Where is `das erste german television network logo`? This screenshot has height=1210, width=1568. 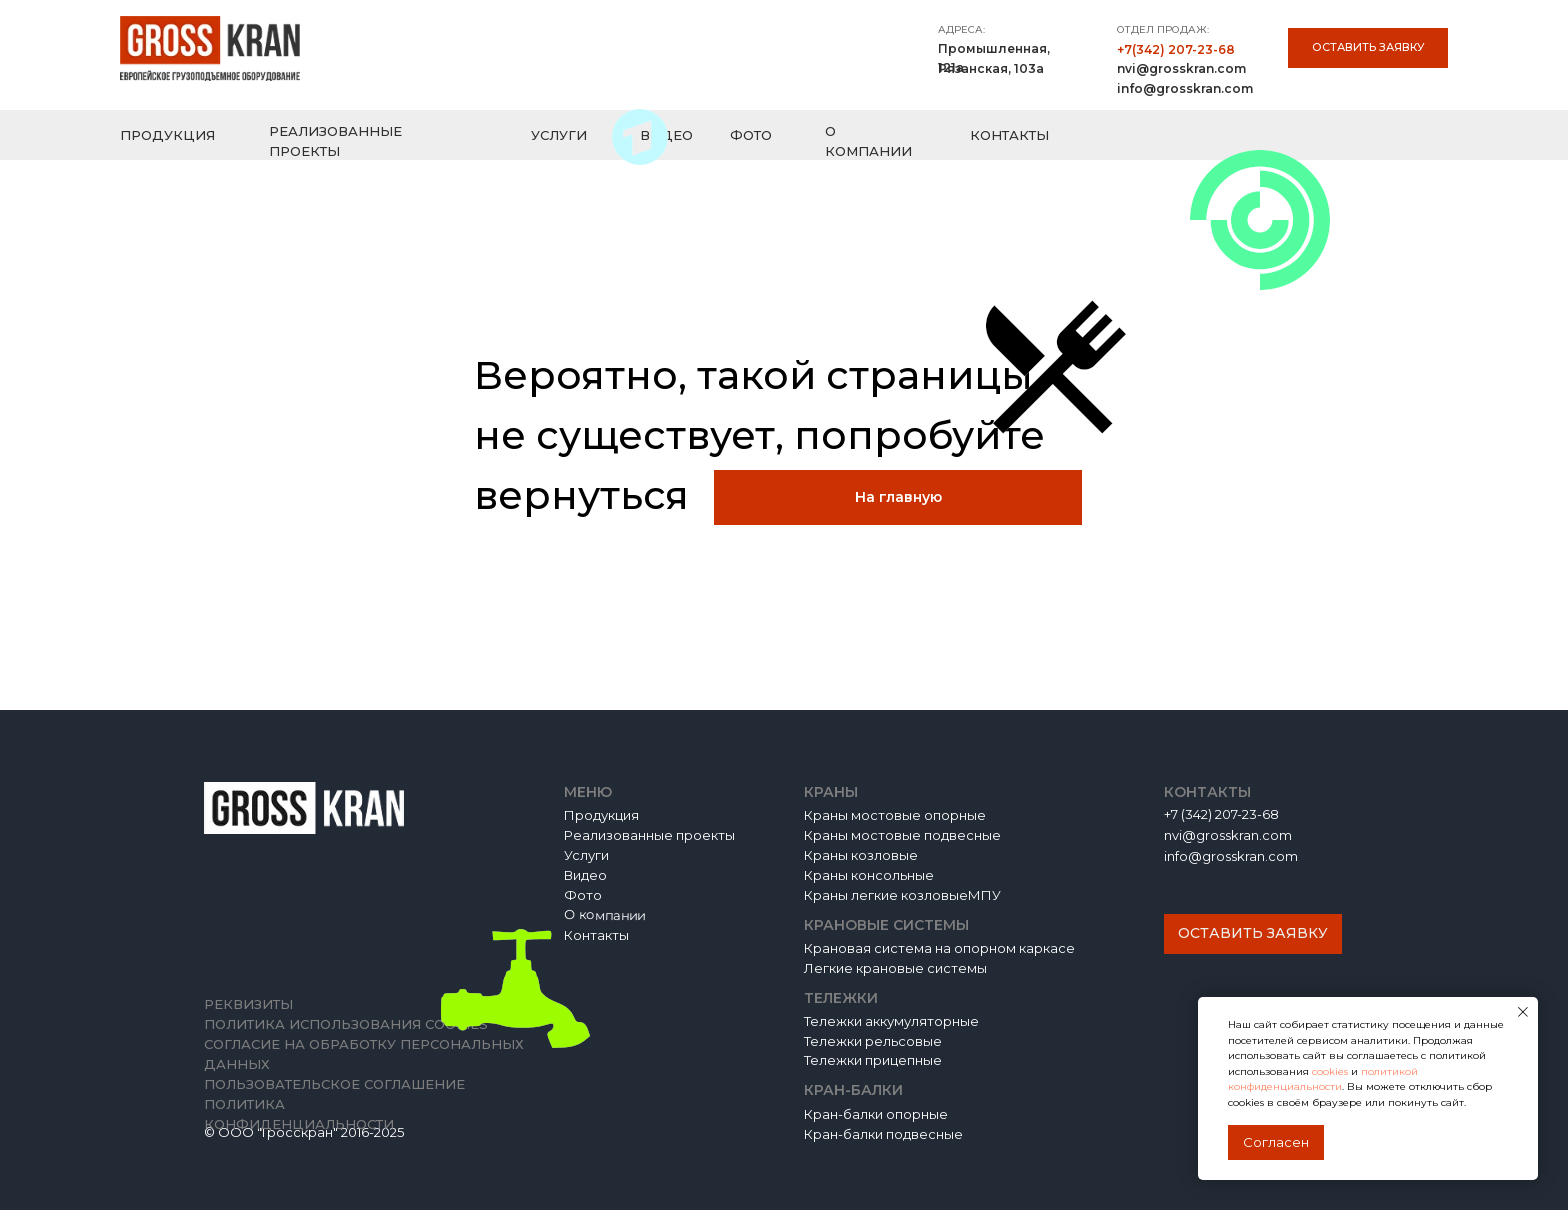
das erste german television network logo is located at coordinates (640, 137).